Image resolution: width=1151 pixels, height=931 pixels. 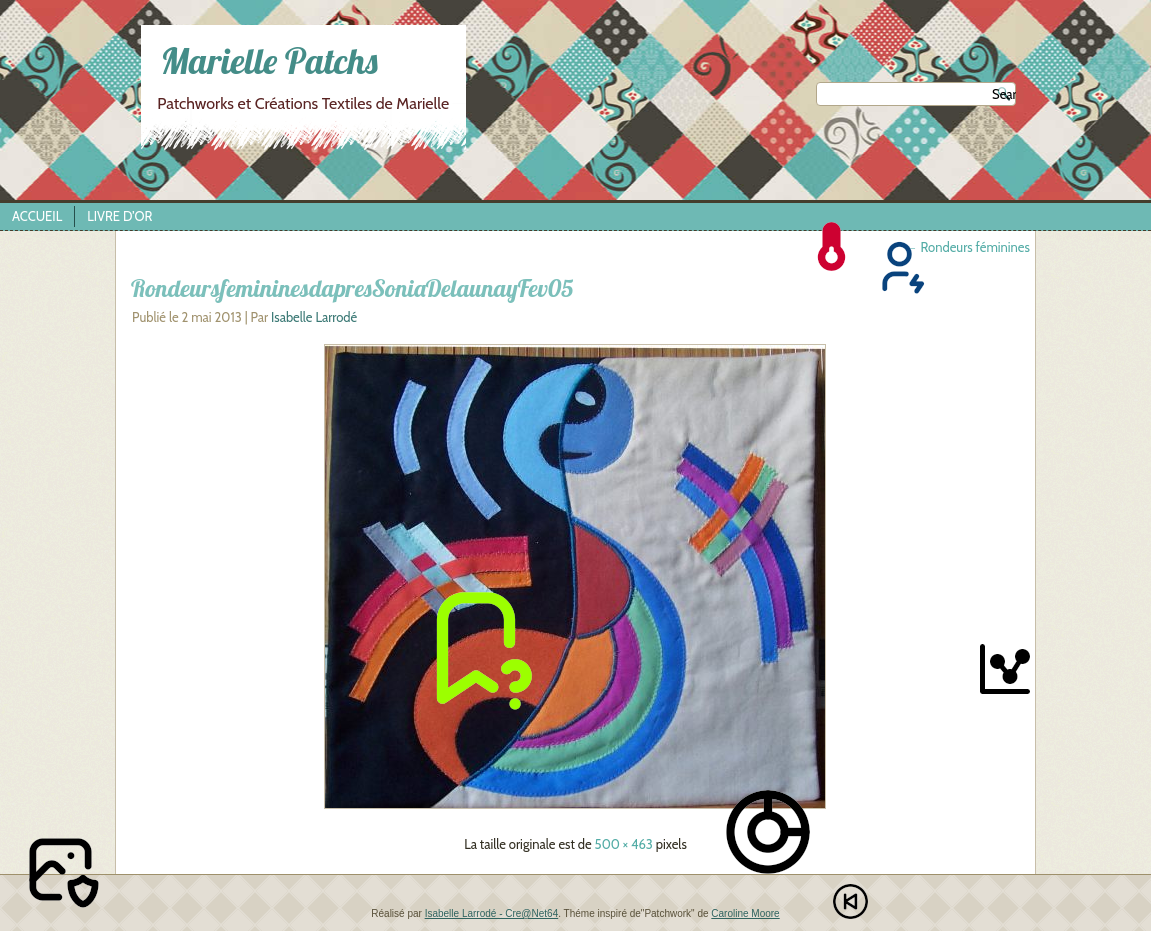 What do you see at coordinates (831, 246) in the screenshot?
I see `indicates low temperature reading` at bounding box center [831, 246].